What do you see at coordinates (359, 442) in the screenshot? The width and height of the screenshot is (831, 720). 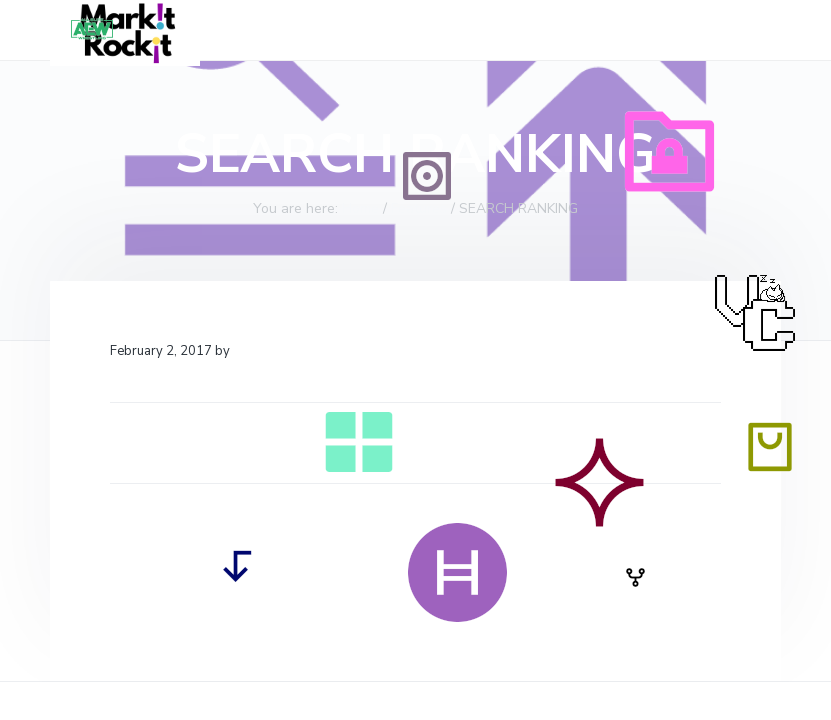 I see `switch to grid view layout` at bounding box center [359, 442].